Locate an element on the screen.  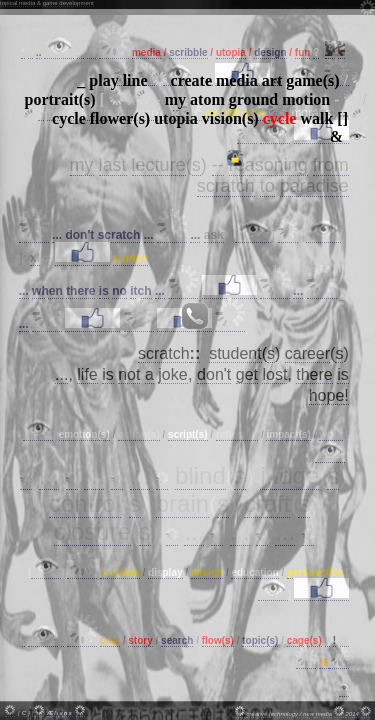
open the phone app to make a call is located at coordinates (195, 316).